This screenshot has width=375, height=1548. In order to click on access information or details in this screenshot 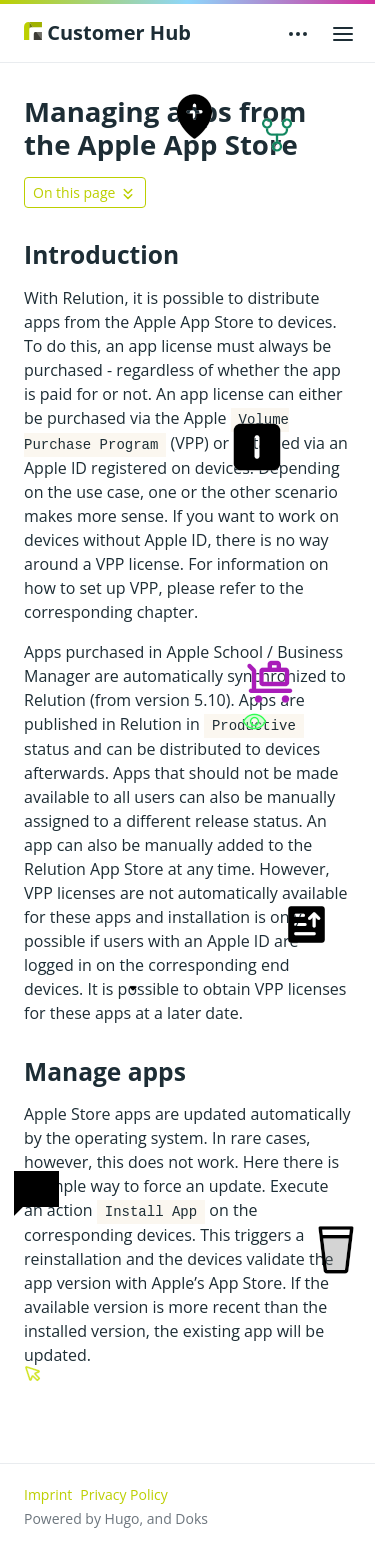, I will do `click(257, 447)`.